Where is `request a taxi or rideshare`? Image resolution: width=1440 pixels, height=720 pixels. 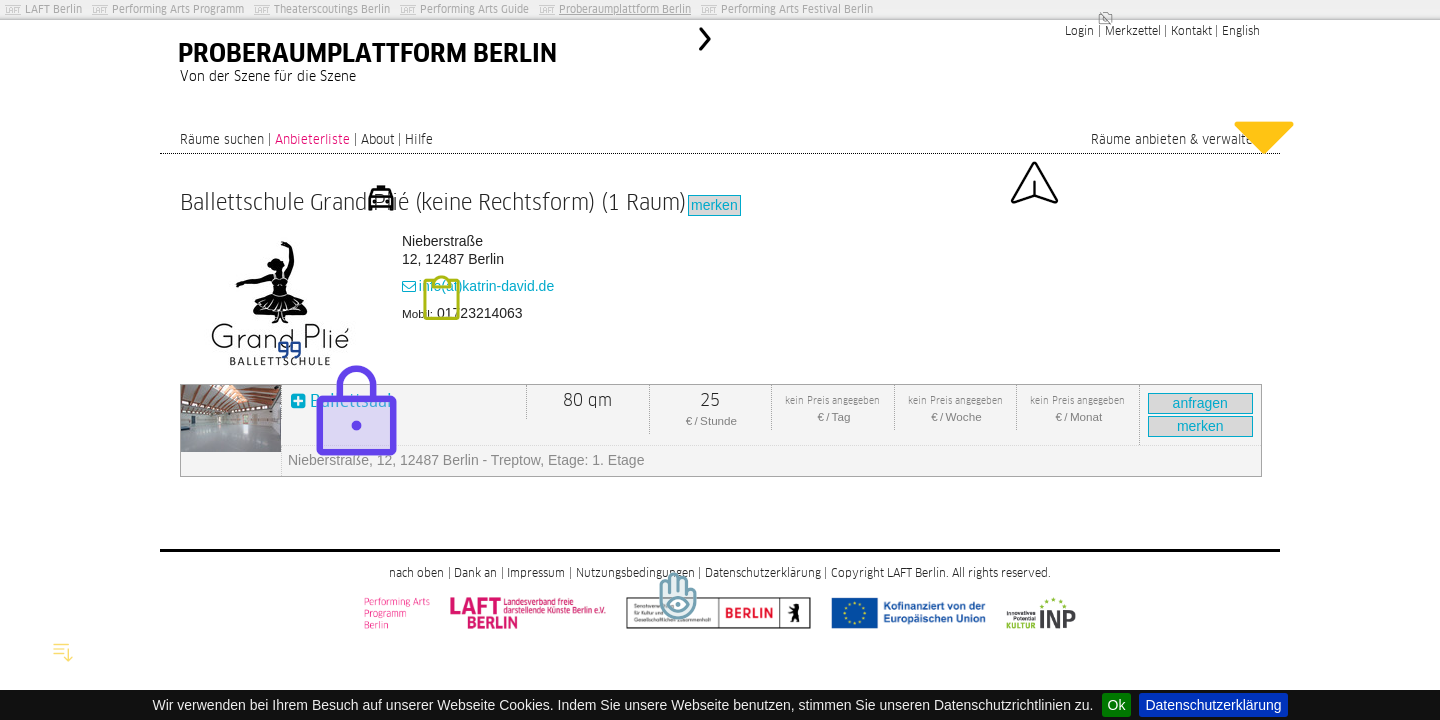
request a taxi or rideshare is located at coordinates (381, 198).